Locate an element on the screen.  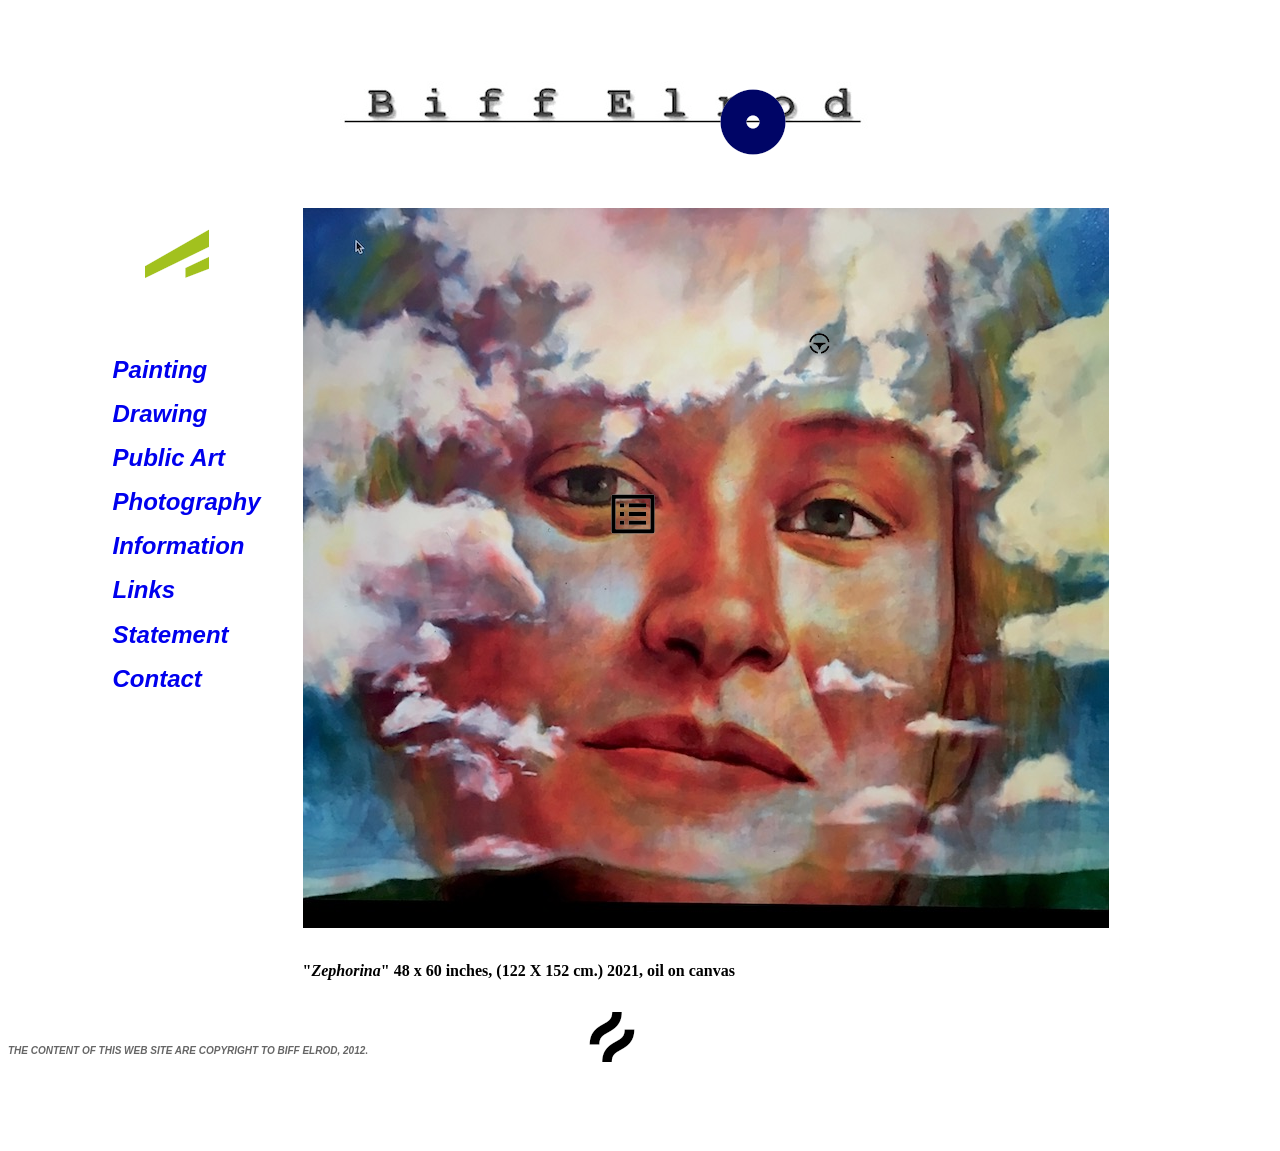
switch to list view is located at coordinates (633, 514).